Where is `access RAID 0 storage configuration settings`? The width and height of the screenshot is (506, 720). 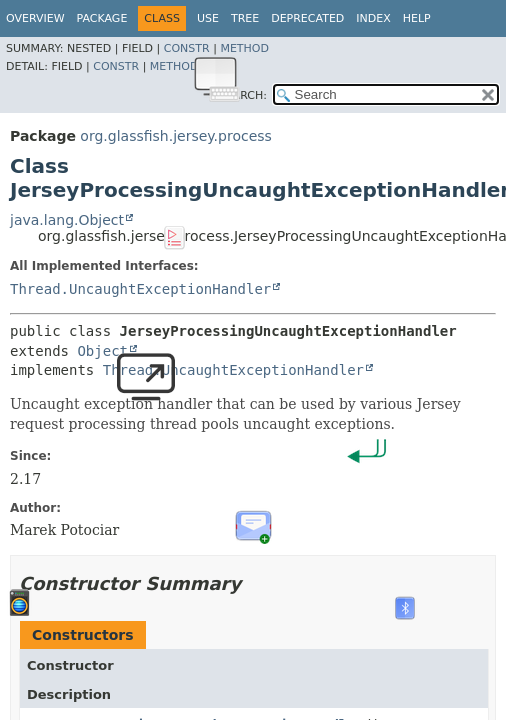 access RAID 0 storage configuration settings is located at coordinates (19, 602).